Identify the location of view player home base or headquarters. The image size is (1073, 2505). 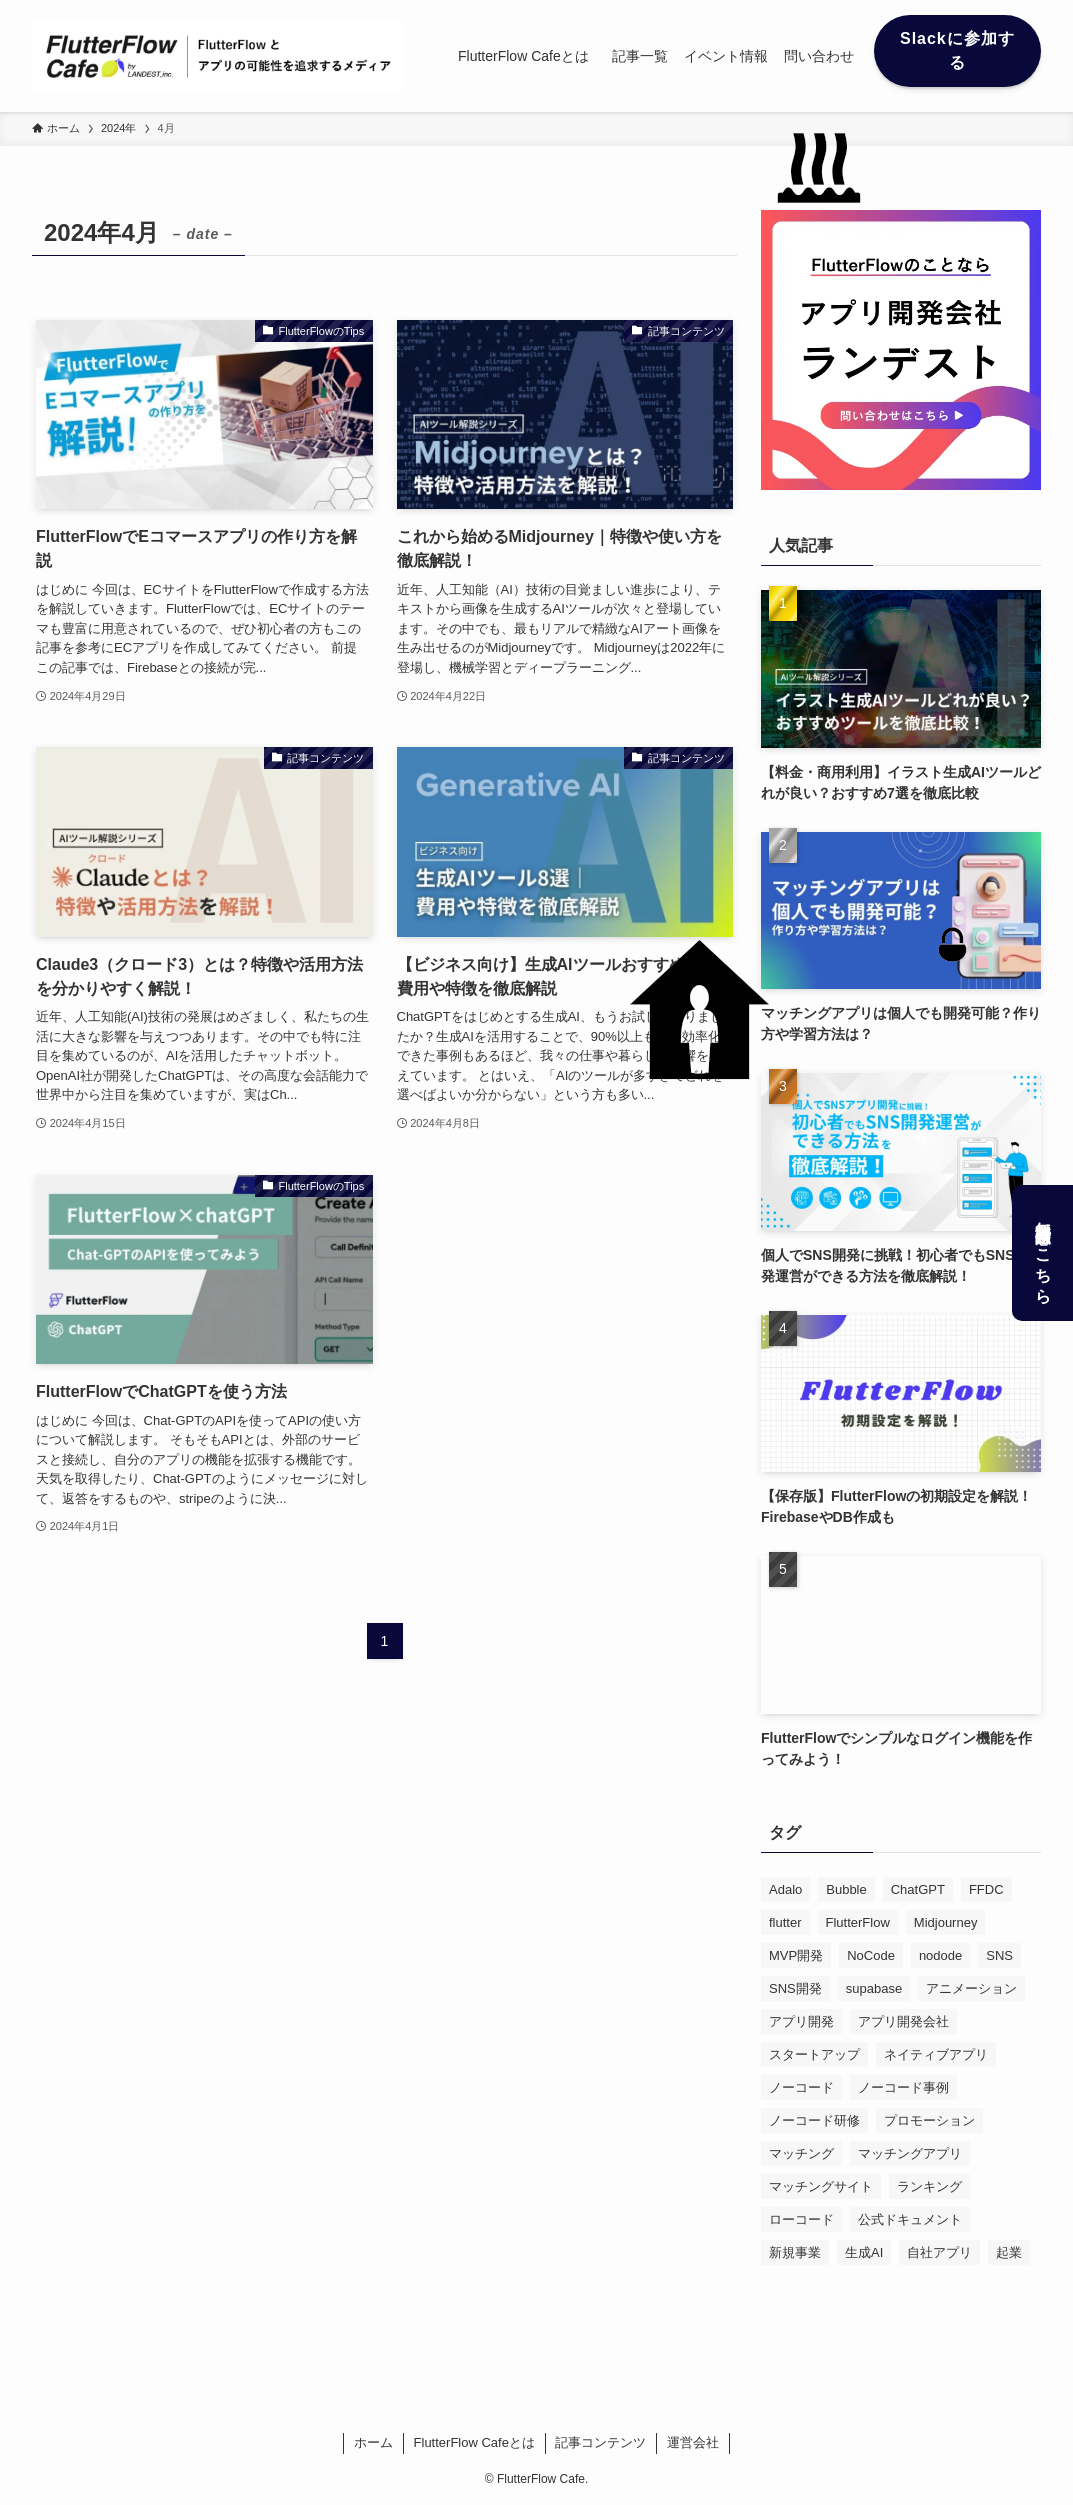
(699, 1009).